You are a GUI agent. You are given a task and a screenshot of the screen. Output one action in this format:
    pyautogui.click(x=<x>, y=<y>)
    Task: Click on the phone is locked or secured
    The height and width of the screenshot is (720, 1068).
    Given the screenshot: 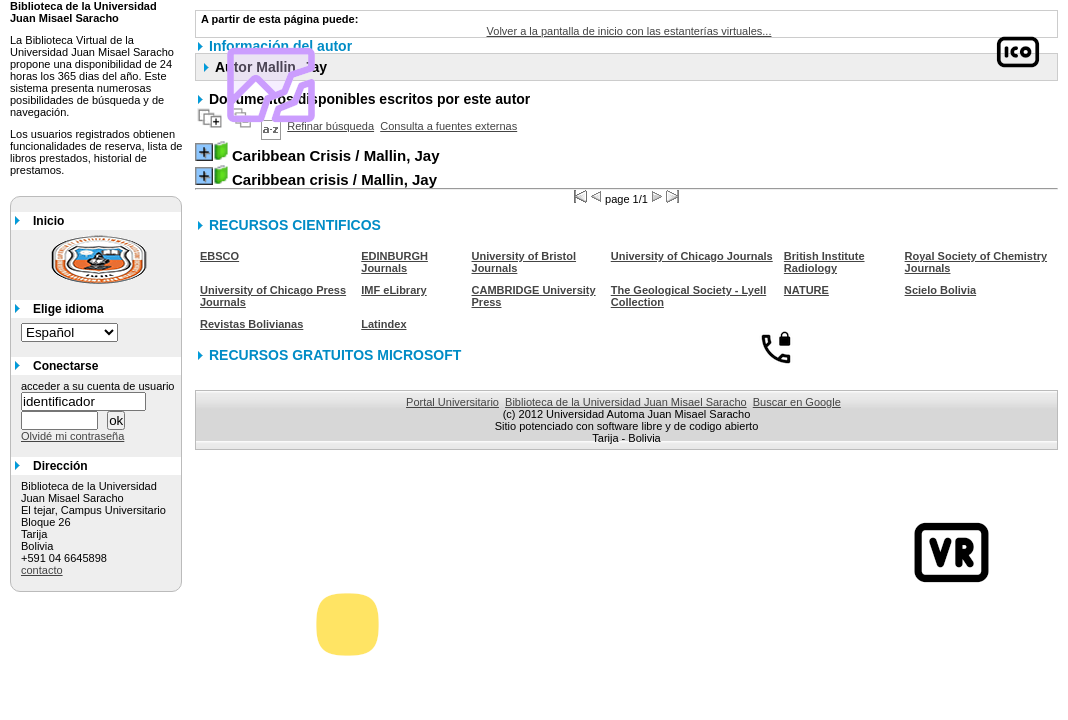 What is the action you would take?
    pyautogui.click(x=776, y=349)
    